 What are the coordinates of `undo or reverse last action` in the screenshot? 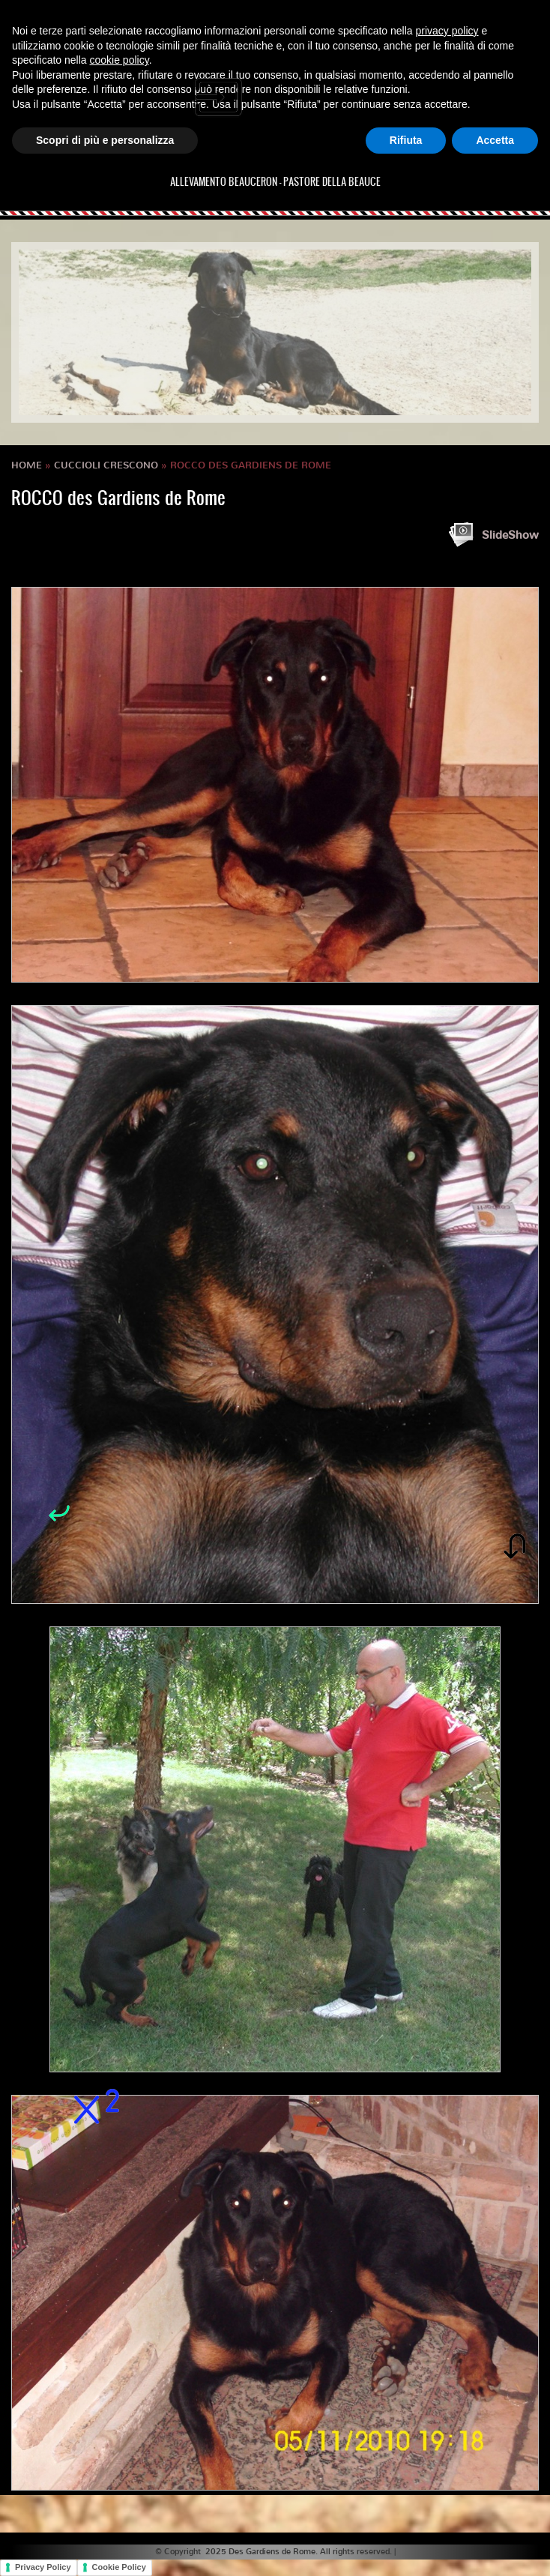 It's located at (516, 1546).